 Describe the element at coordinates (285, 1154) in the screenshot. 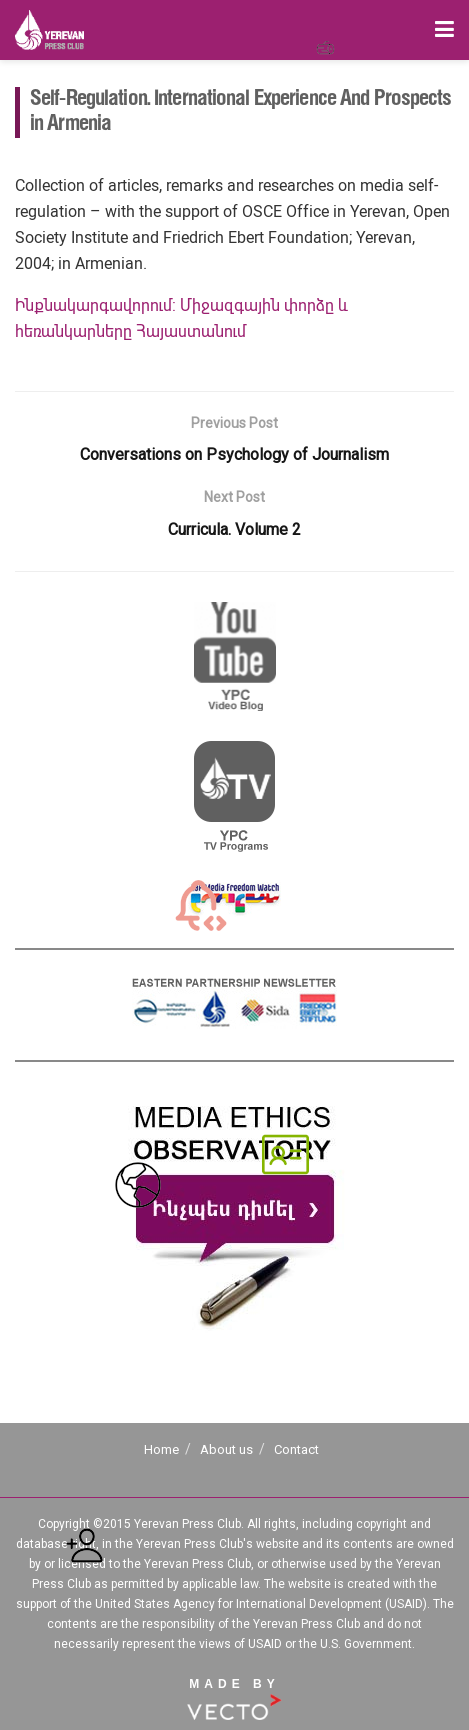

I see `view your profile or account information` at that location.